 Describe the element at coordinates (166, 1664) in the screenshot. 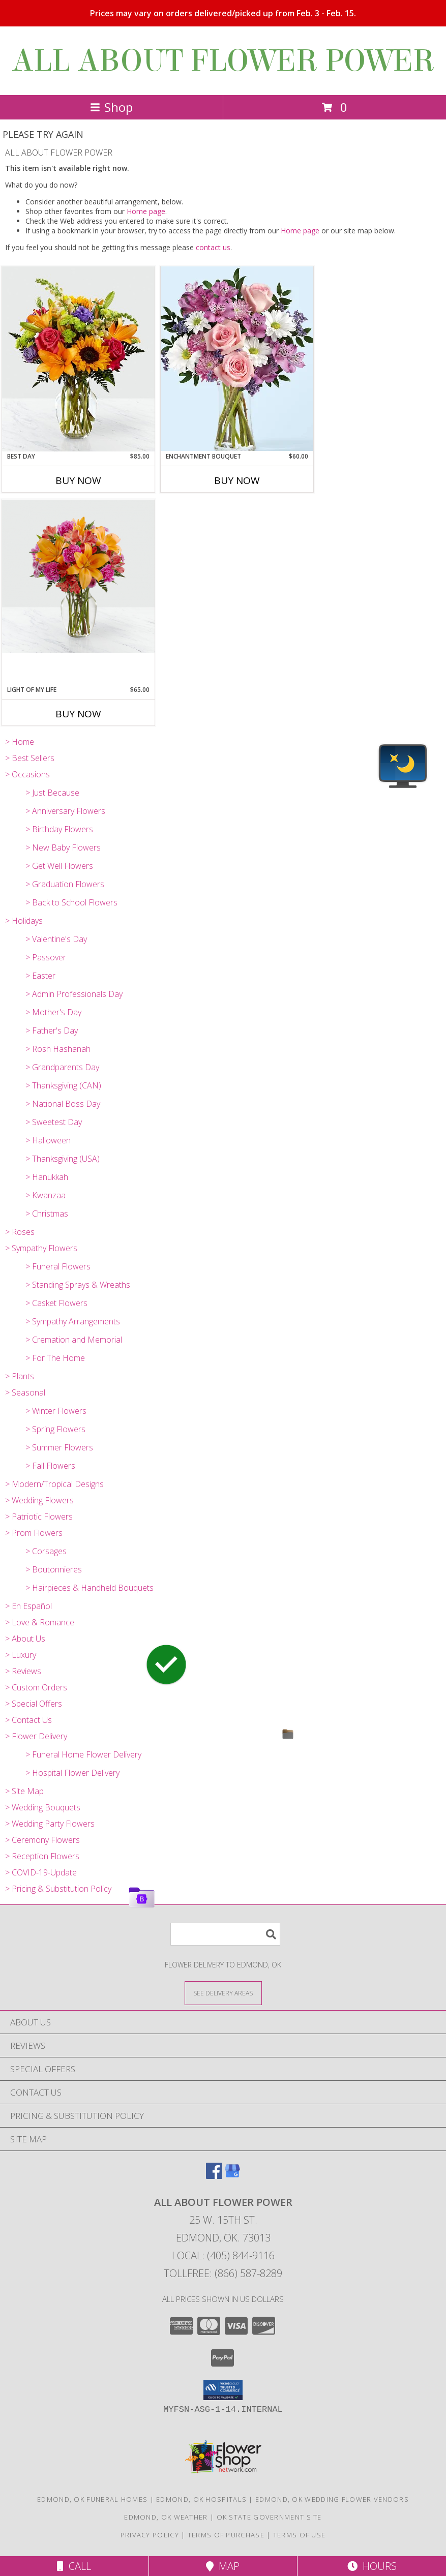

I see `confirm or accept an action` at that location.